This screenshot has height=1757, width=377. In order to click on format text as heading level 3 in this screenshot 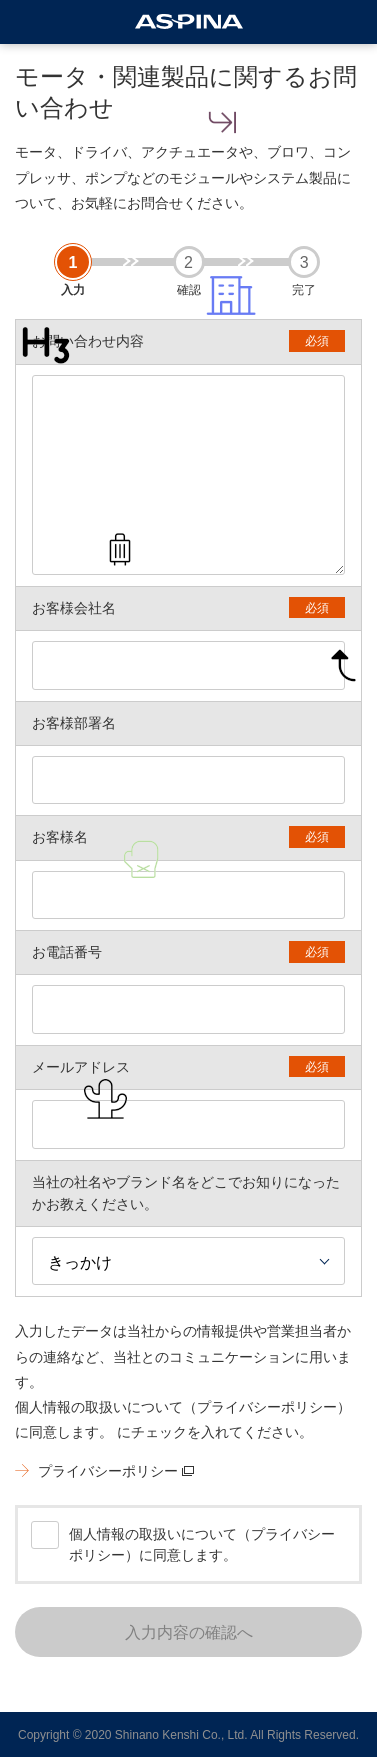, I will do `click(43, 344)`.